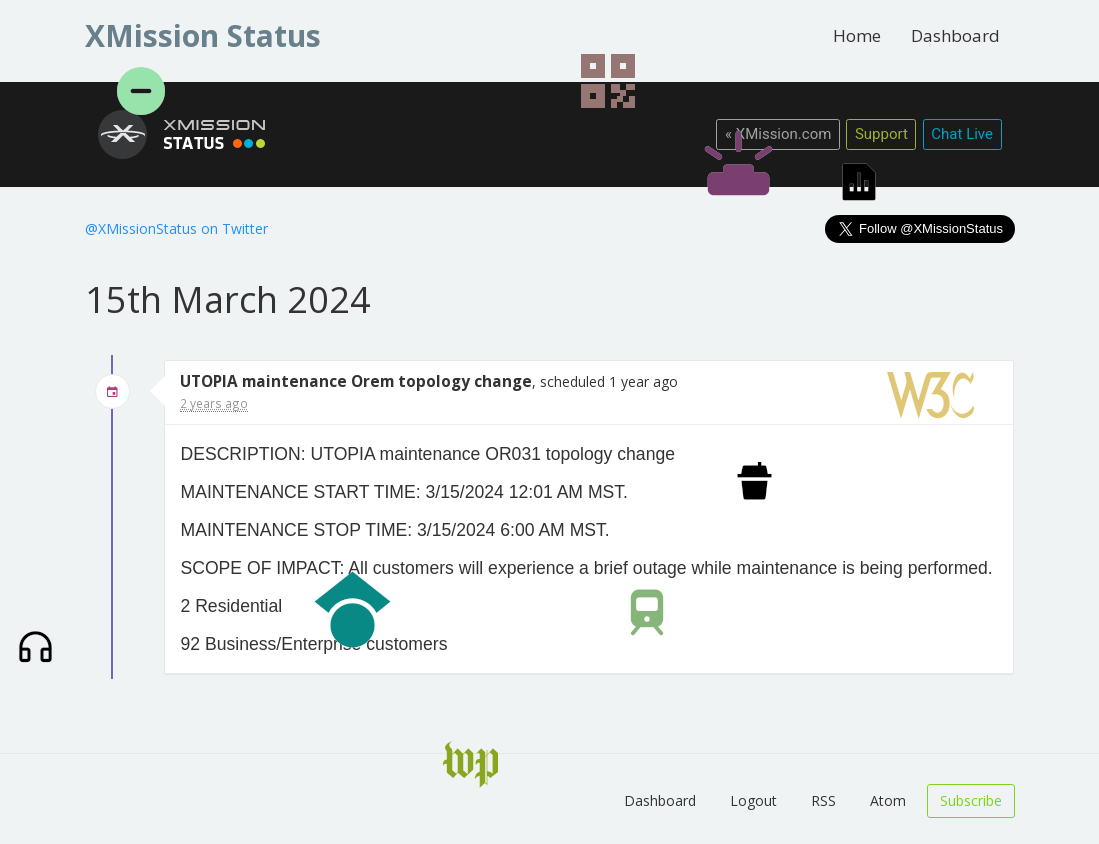 This screenshot has height=844, width=1099. I want to click on link to google scholar profile, so click(352, 609).